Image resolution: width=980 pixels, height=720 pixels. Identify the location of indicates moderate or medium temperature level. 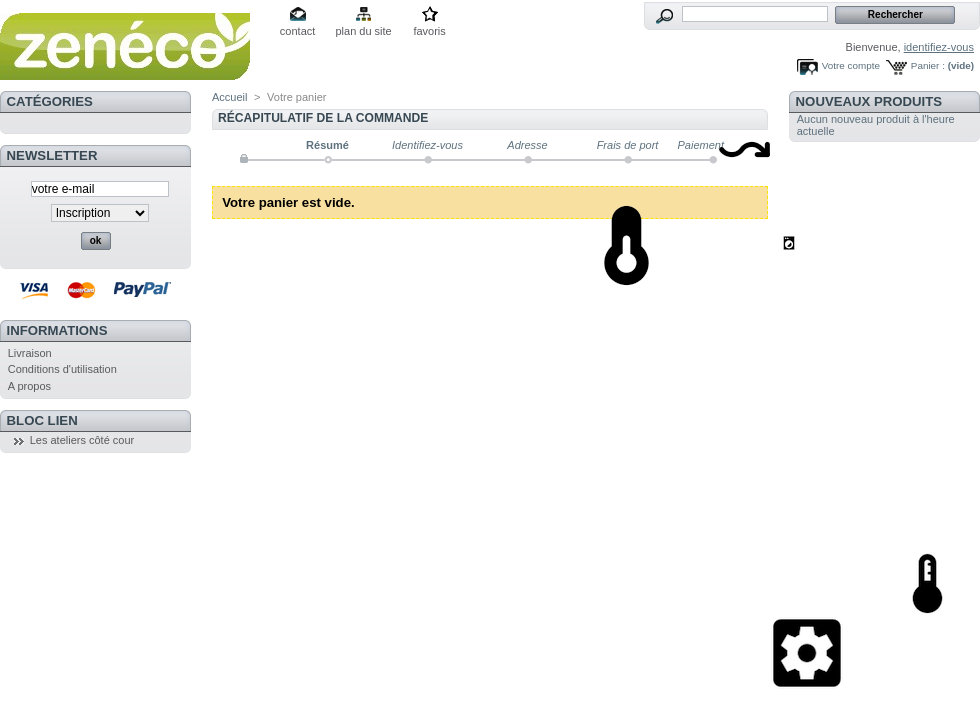
(626, 245).